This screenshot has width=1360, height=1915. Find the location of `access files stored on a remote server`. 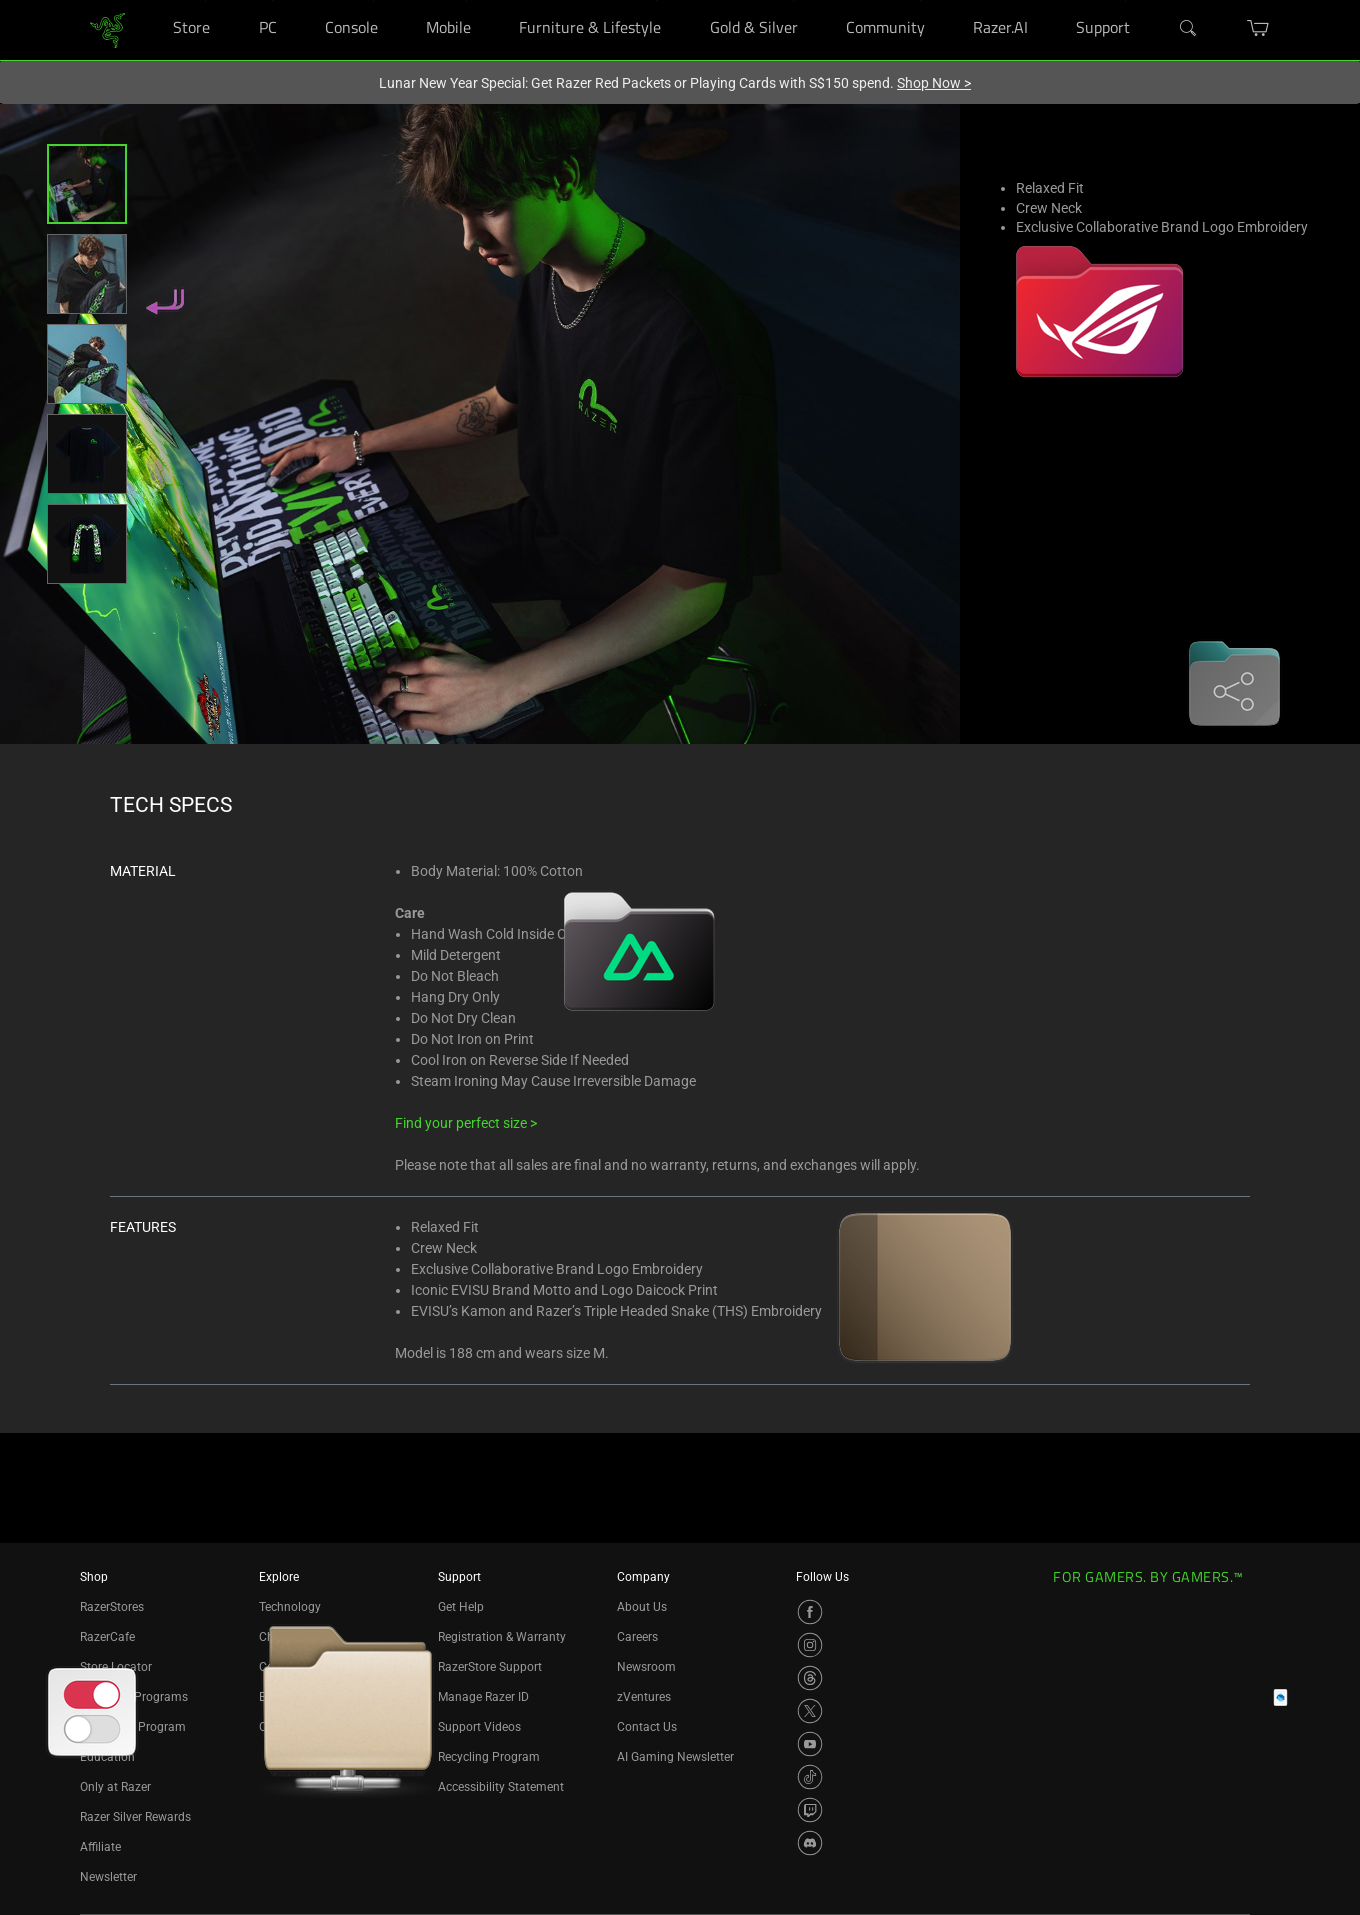

access files stored on a remote server is located at coordinates (347, 1713).